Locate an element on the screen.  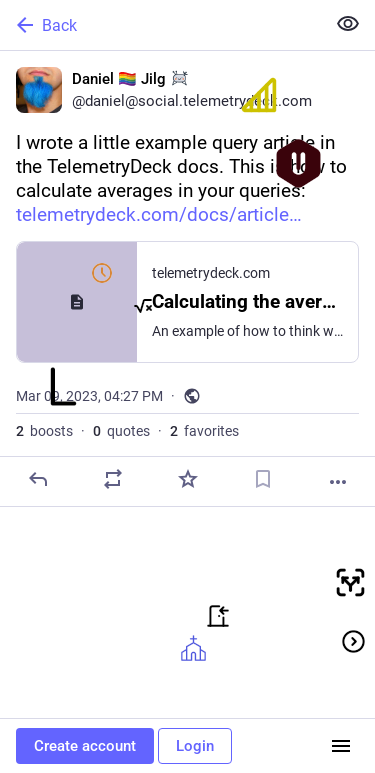
view time or clock settings is located at coordinates (102, 273).